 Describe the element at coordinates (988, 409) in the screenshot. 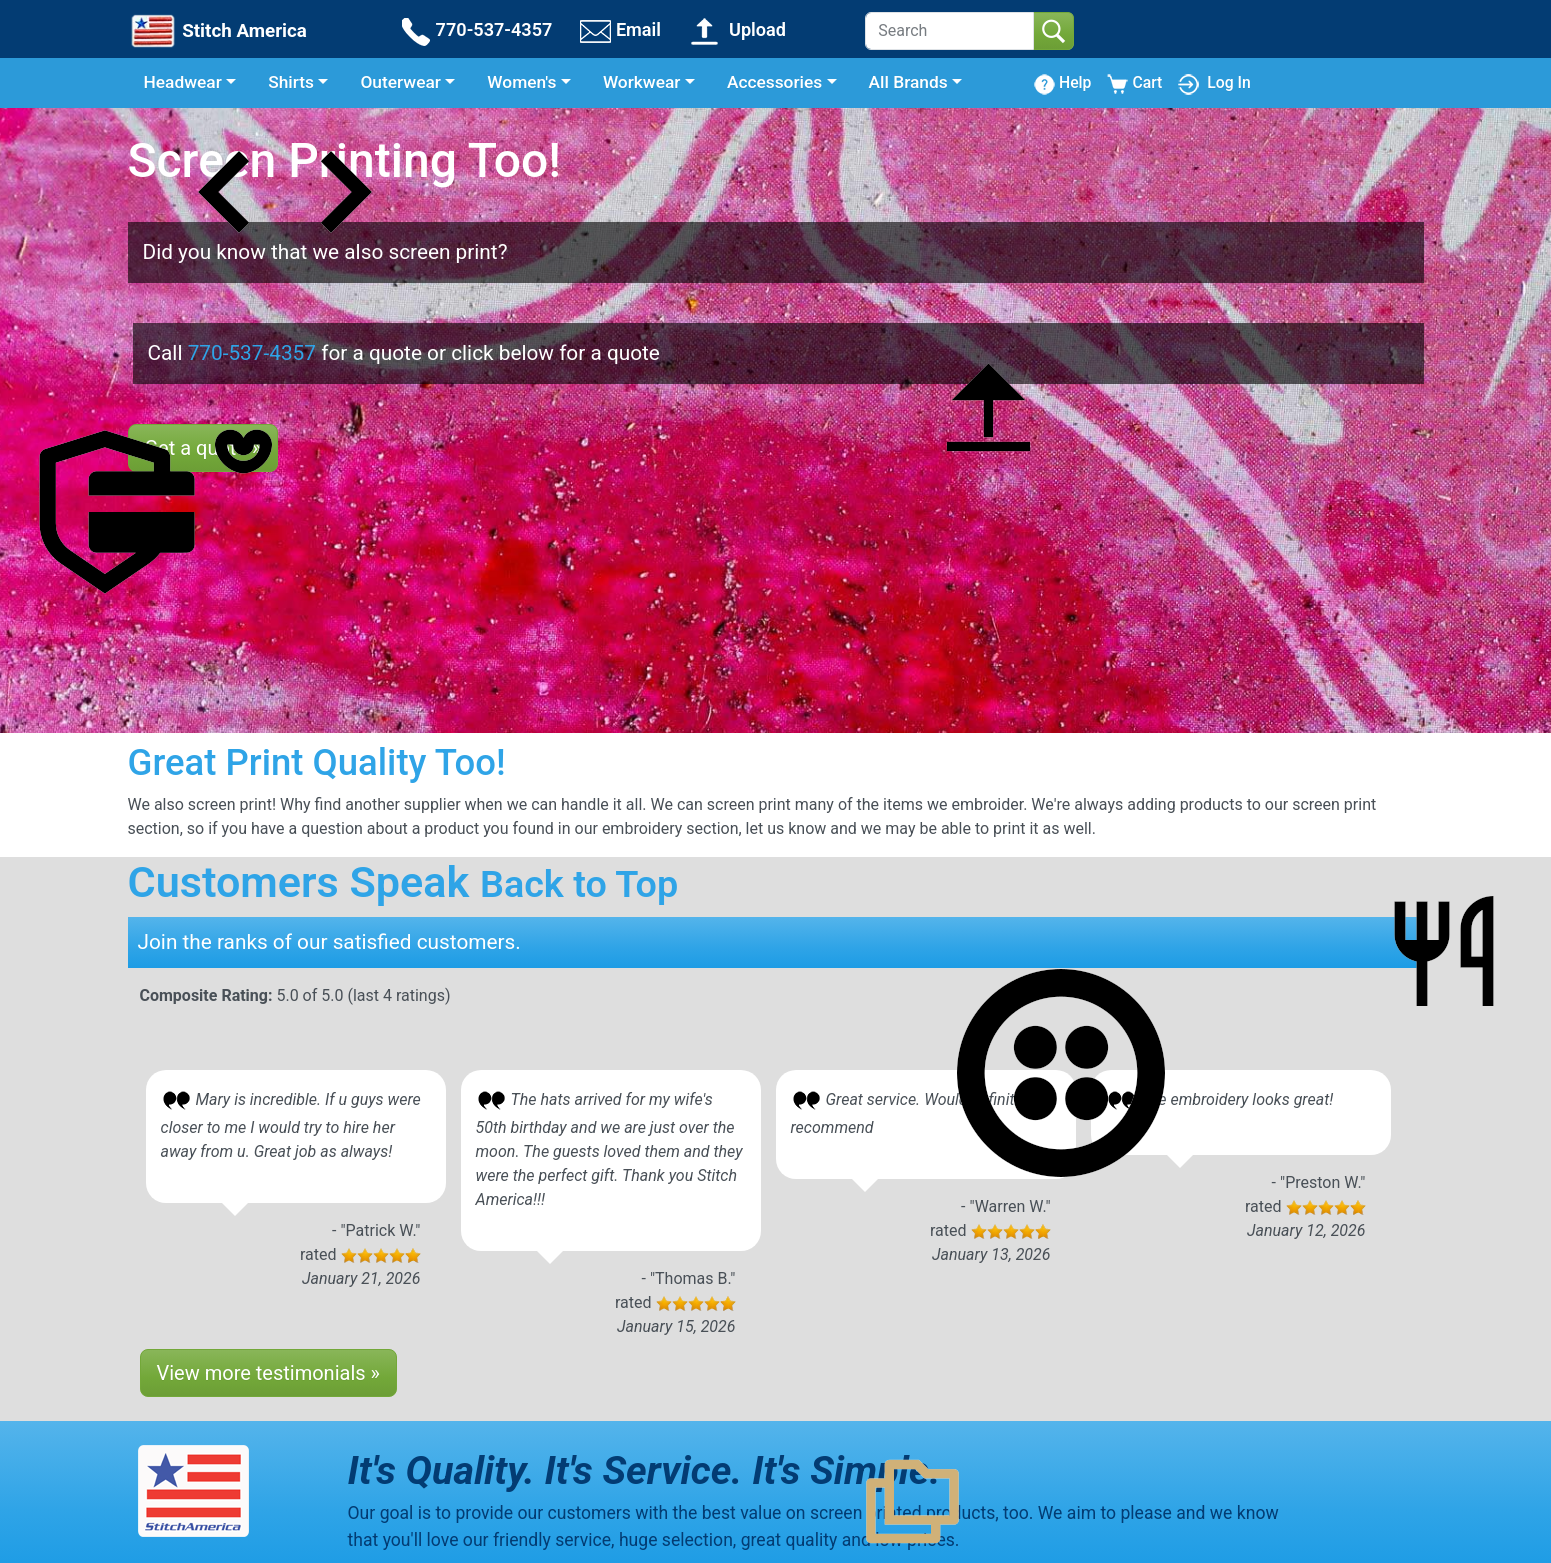

I see `upload a file or document` at that location.